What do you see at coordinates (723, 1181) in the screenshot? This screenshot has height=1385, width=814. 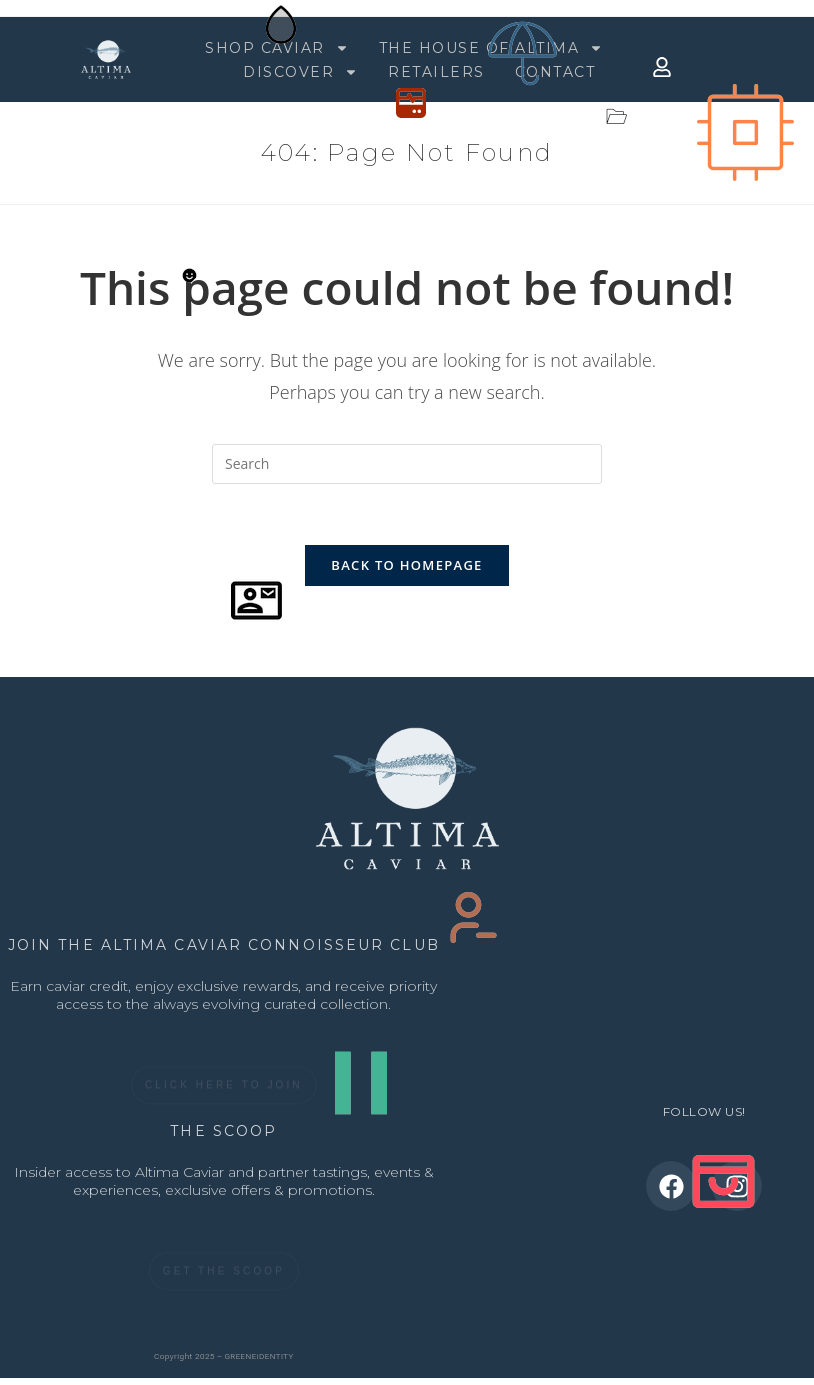 I see `view your shopping bag` at bounding box center [723, 1181].